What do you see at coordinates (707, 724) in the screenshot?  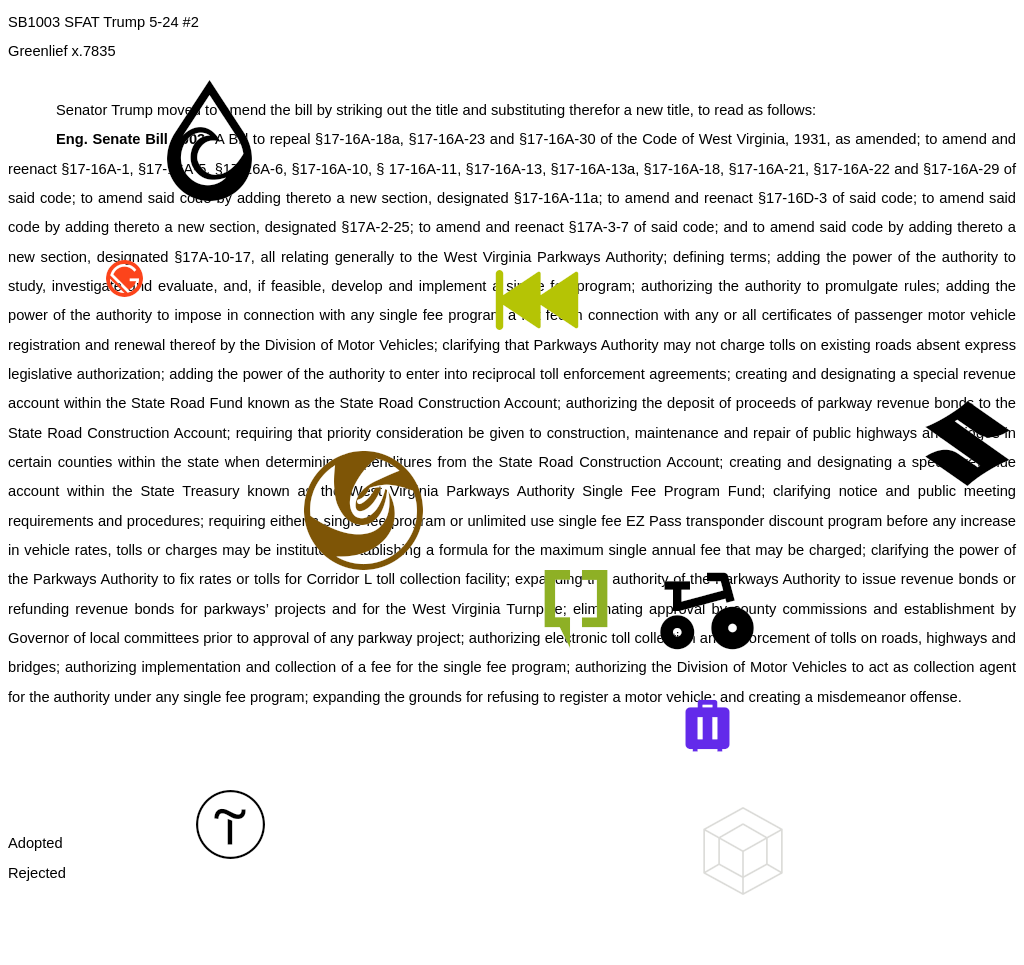 I see `access travel or trip planning features` at bounding box center [707, 724].